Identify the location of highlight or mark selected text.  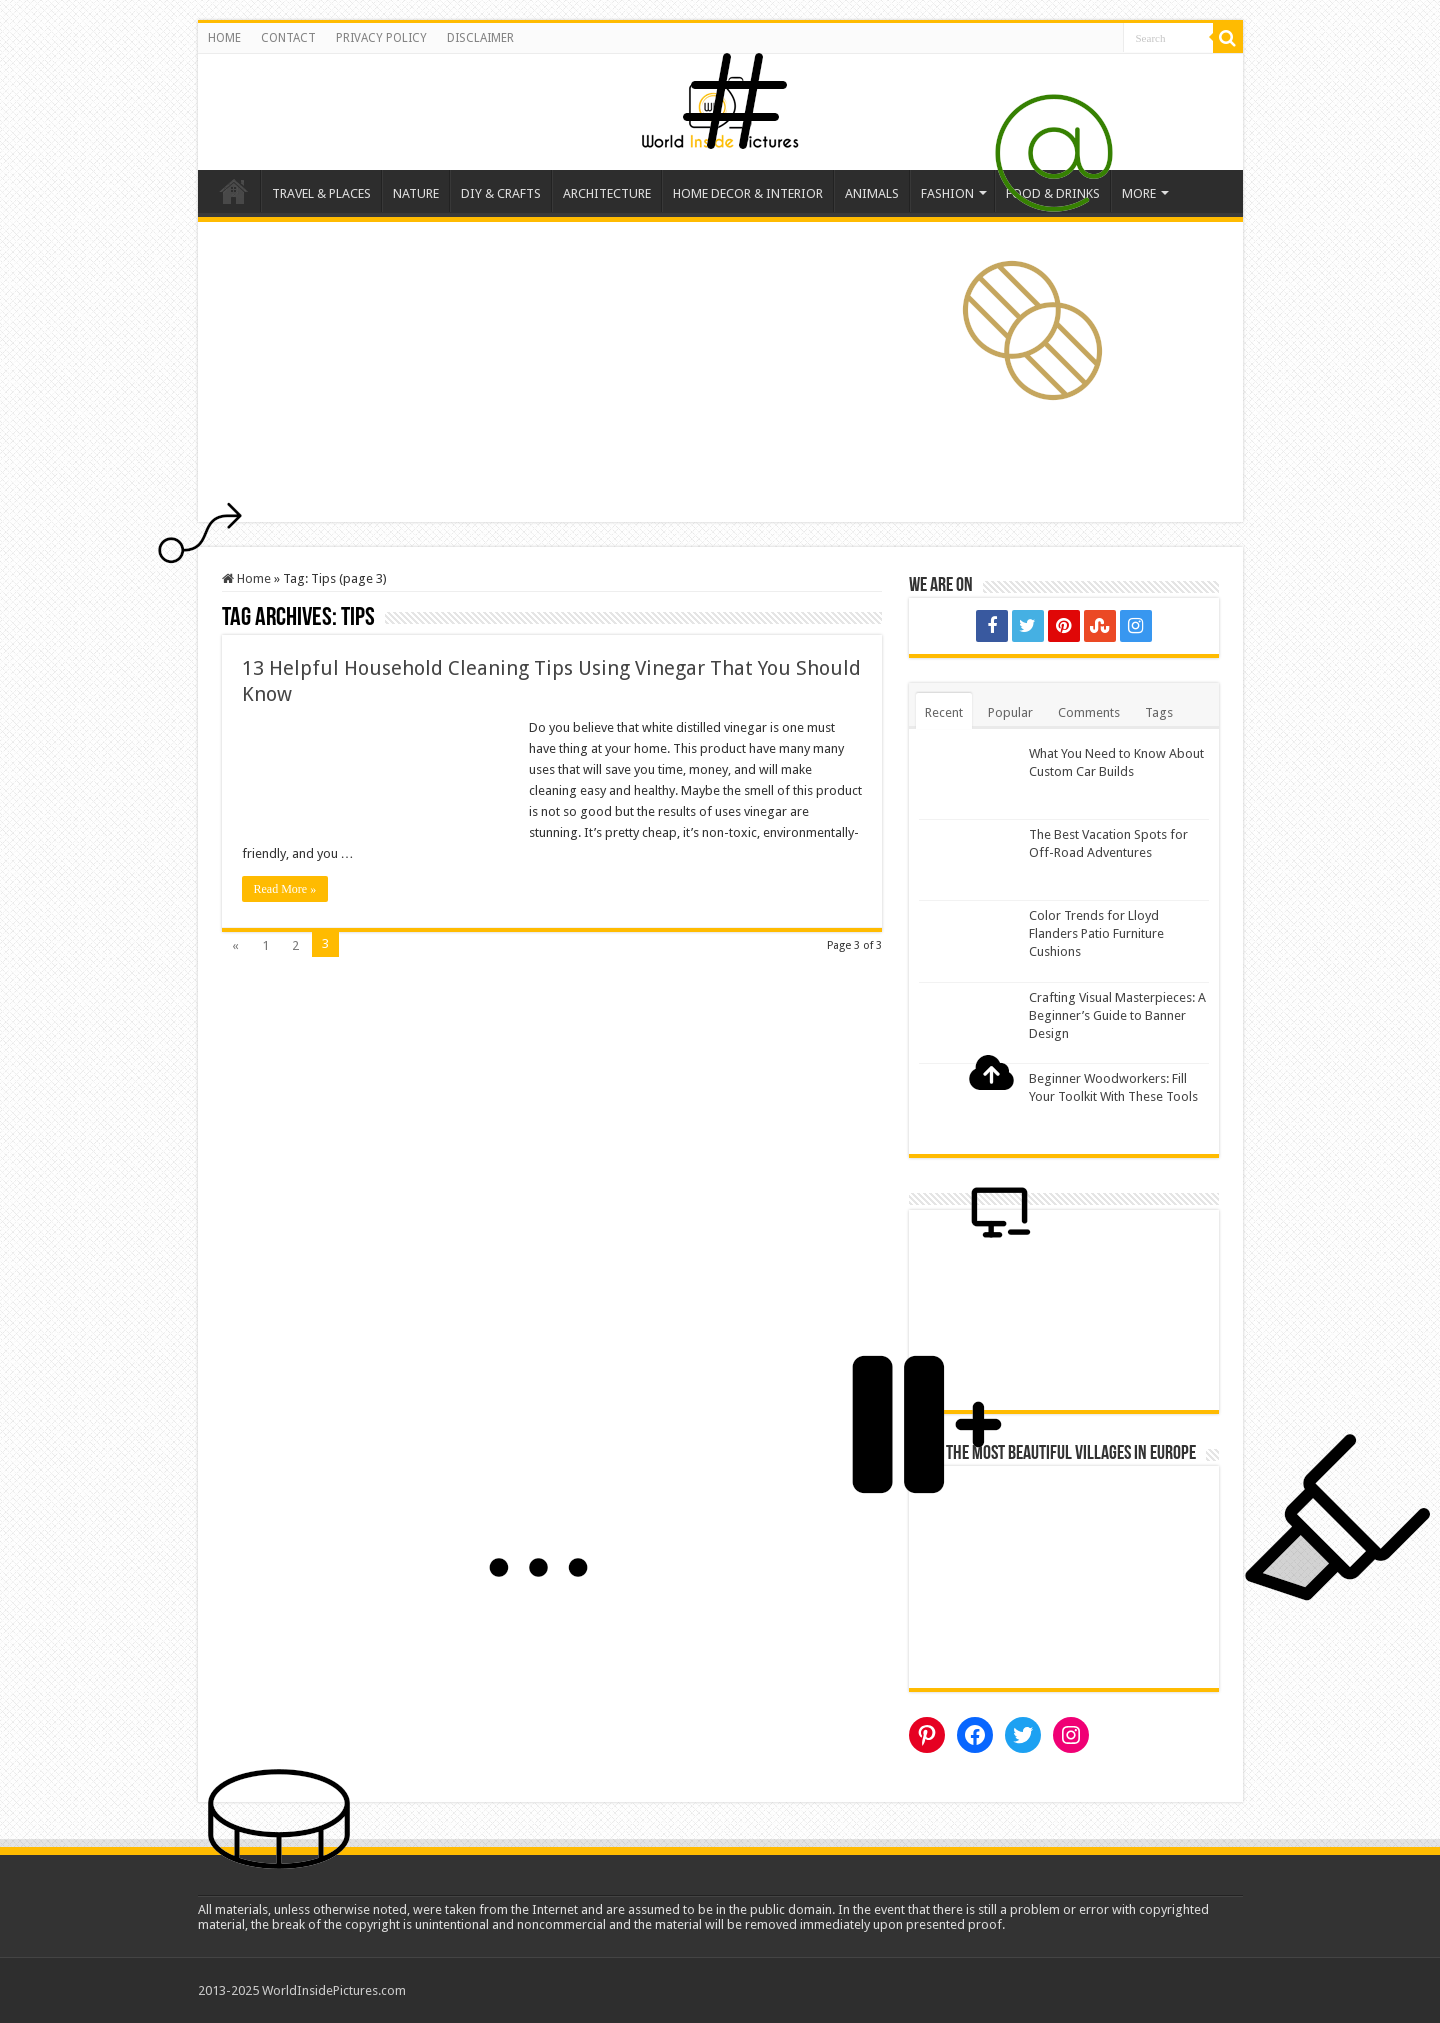
(1331, 1526).